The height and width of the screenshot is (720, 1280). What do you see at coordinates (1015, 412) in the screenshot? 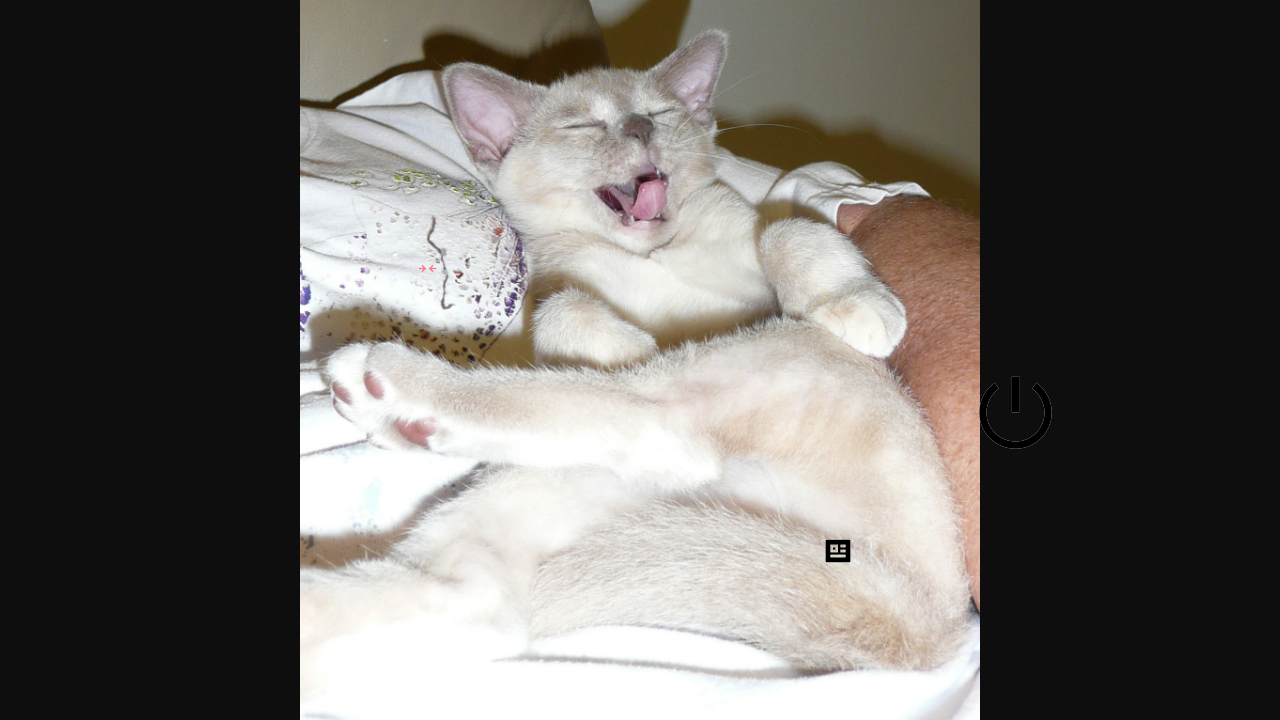
I see `power off or shut down the device` at bounding box center [1015, 412].